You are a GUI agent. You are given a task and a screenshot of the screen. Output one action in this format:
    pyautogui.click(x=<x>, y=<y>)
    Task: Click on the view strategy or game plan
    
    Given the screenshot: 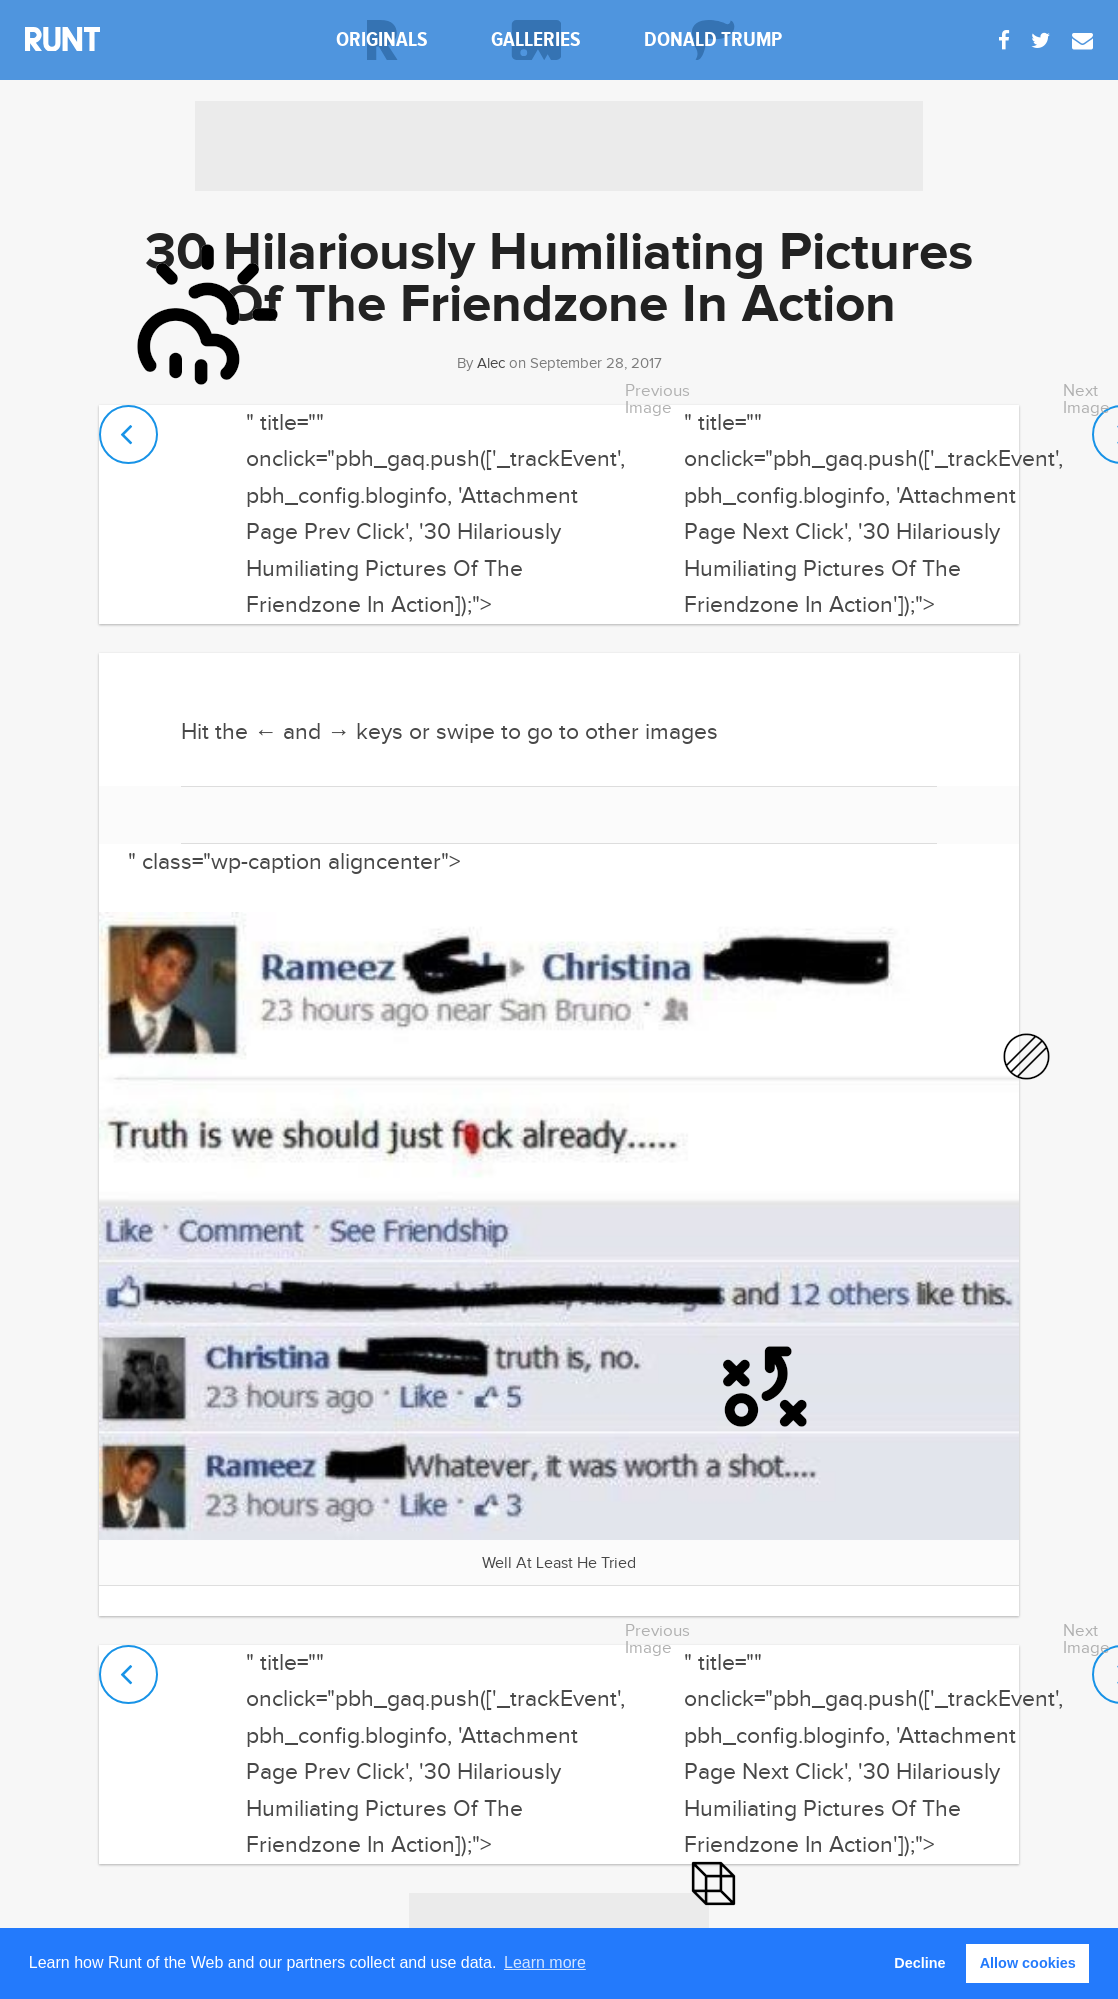 What is the action you would take?
    pyautogui.click(x=761, y=1386)
    